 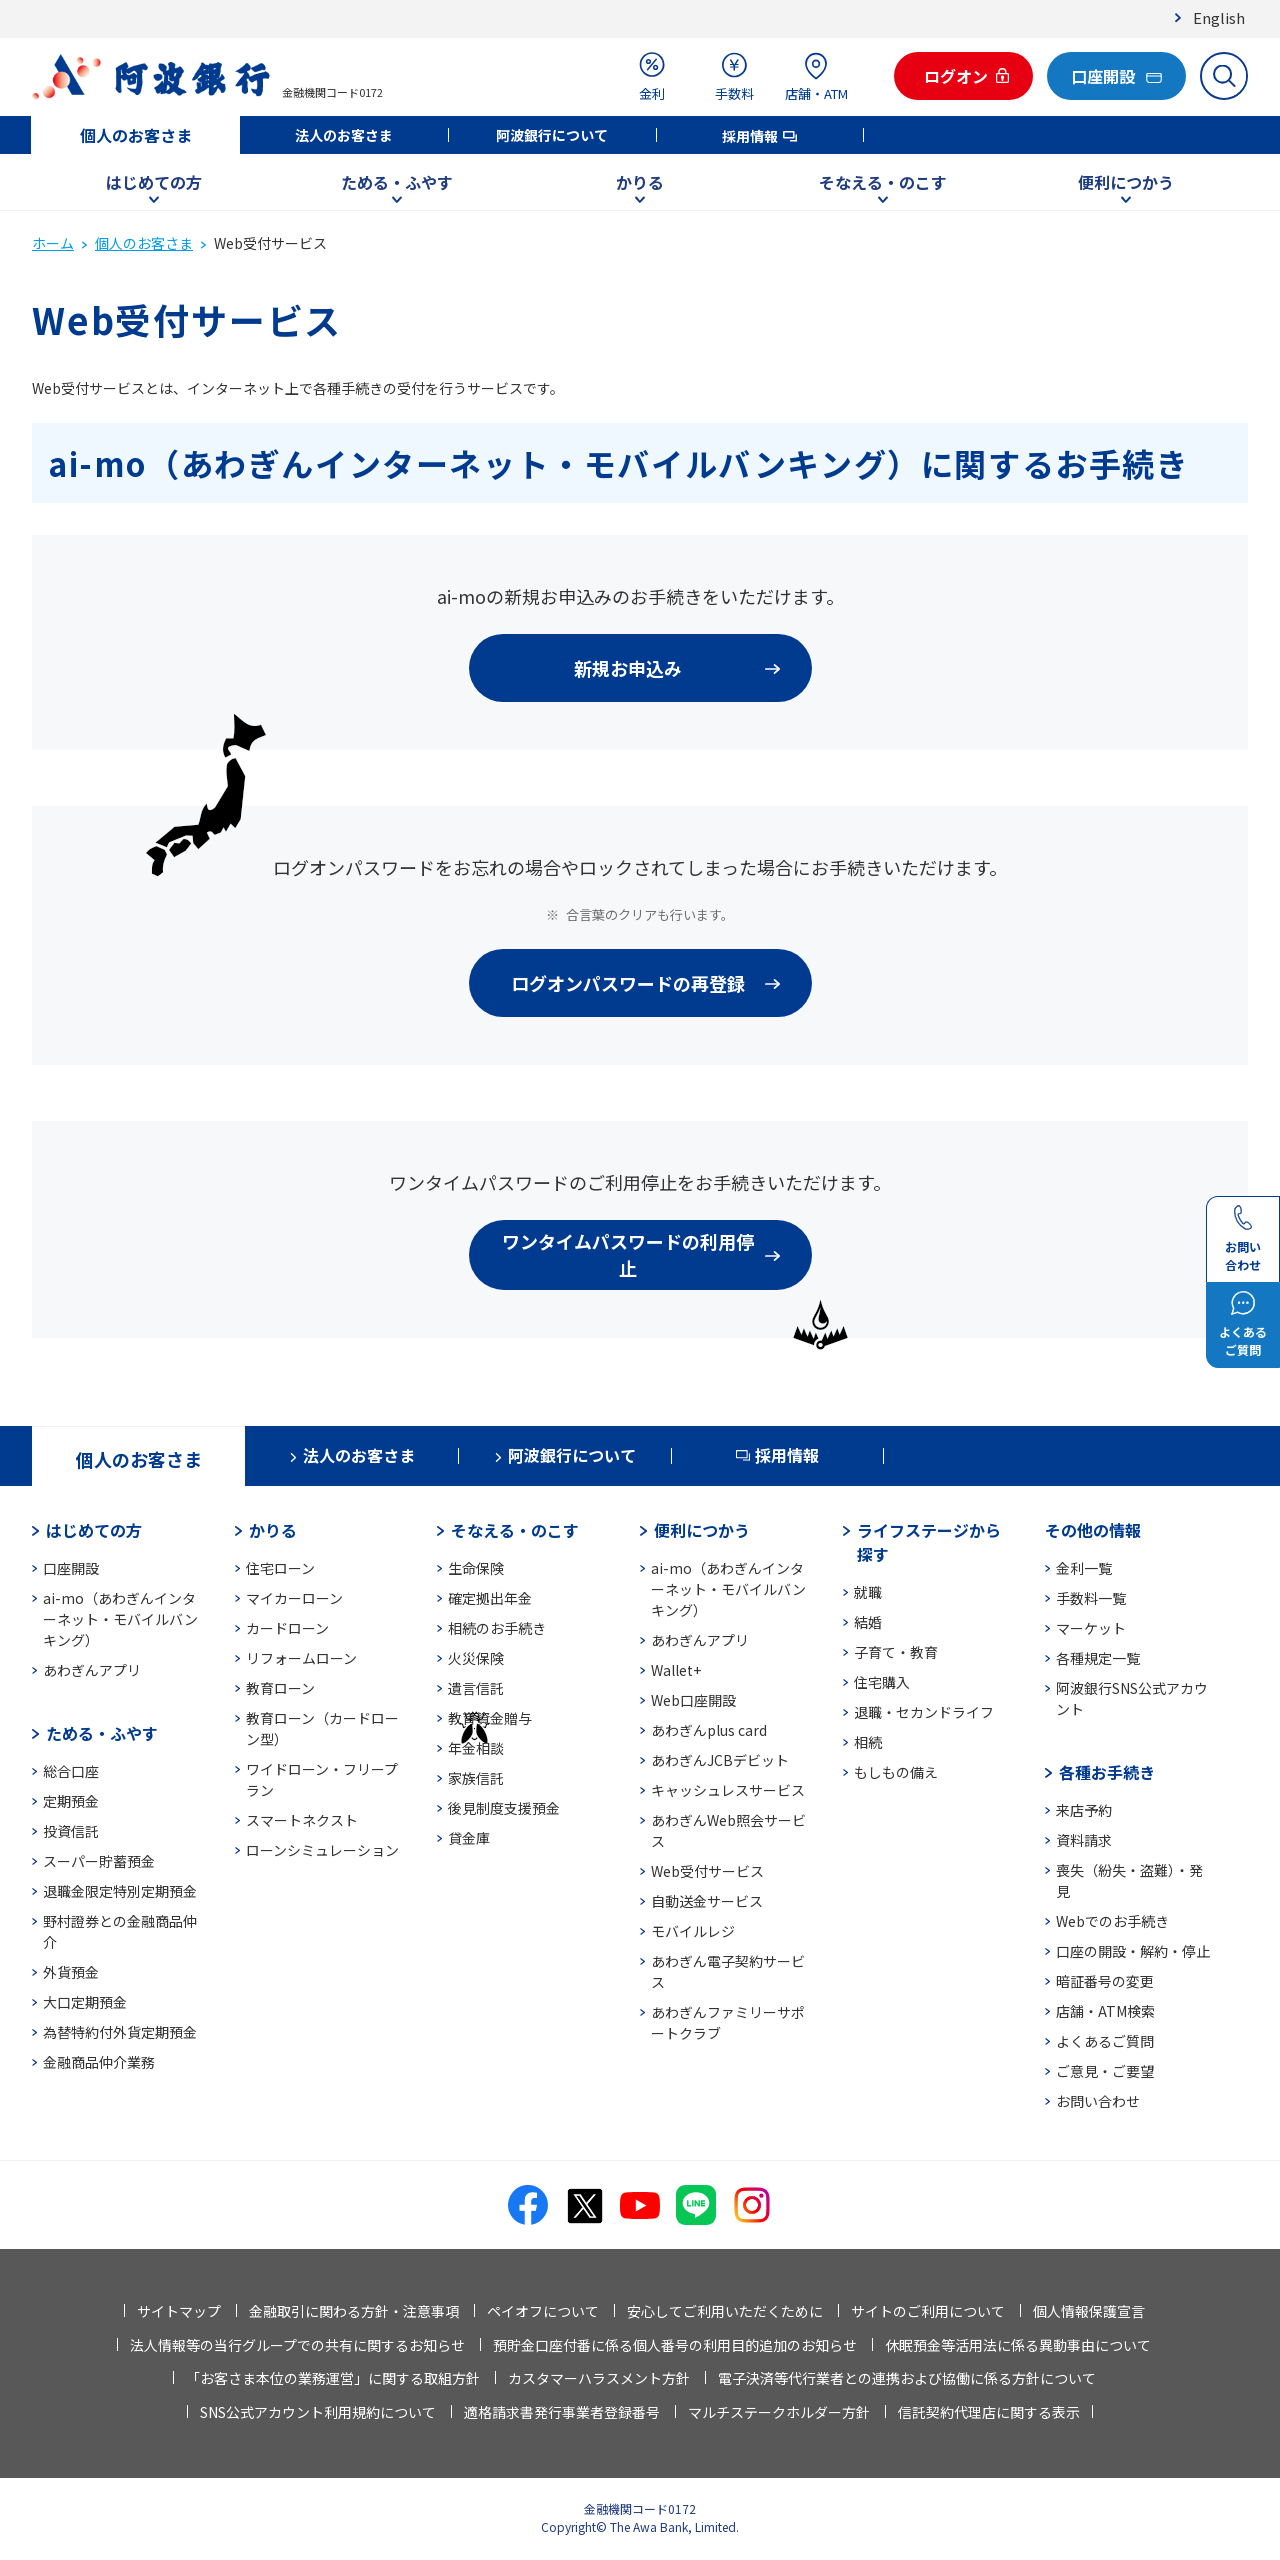 I want to click on indicates a bug or pest-related feature in a game, so click(x=474, y=1727).